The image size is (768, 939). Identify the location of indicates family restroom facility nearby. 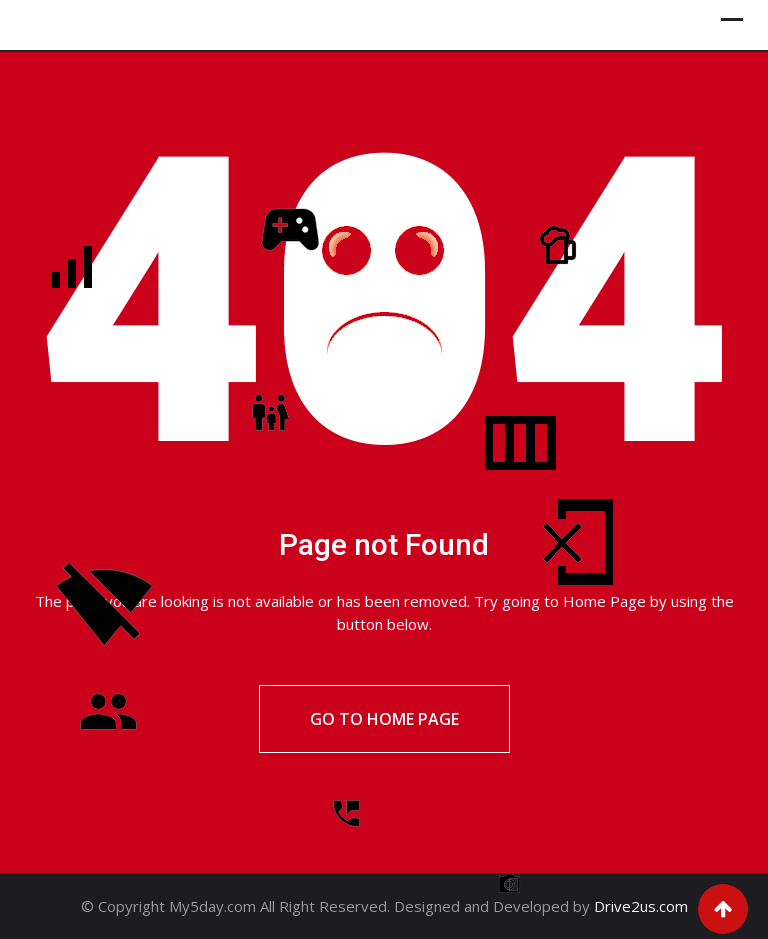
(270, 412).